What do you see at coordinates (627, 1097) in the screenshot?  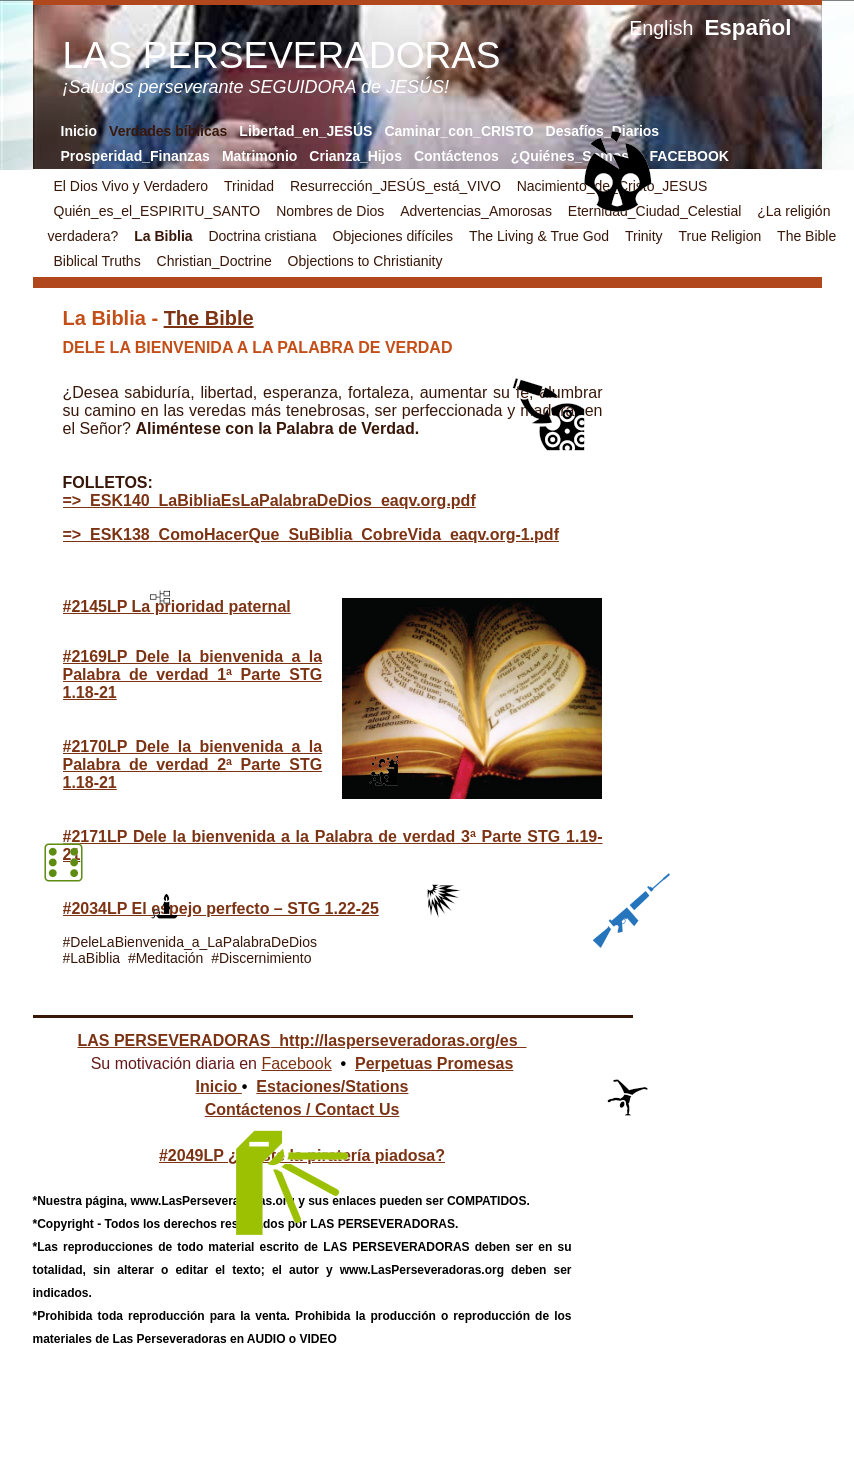 I see `access balance or gymnastics training exercises` at bounding box center [627, 1097].